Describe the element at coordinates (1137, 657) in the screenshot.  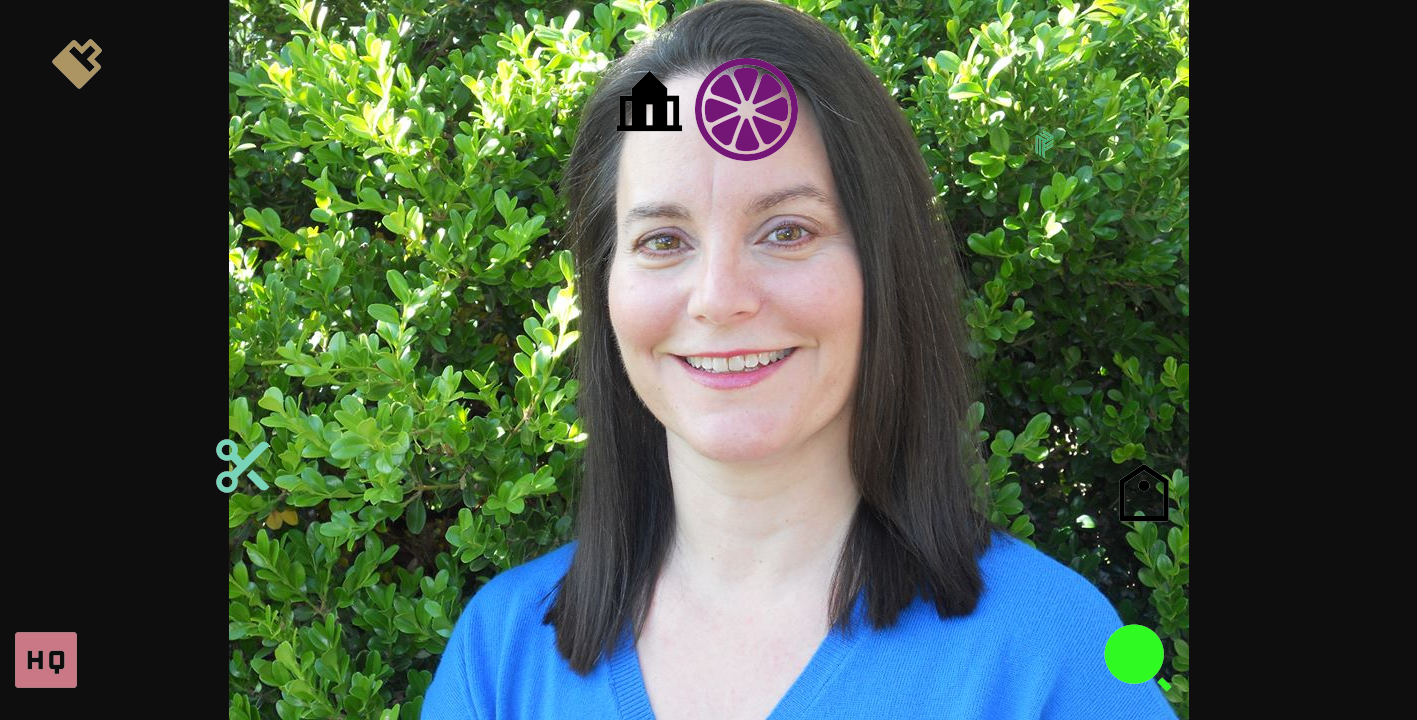
I see `search for content or items` at that location.